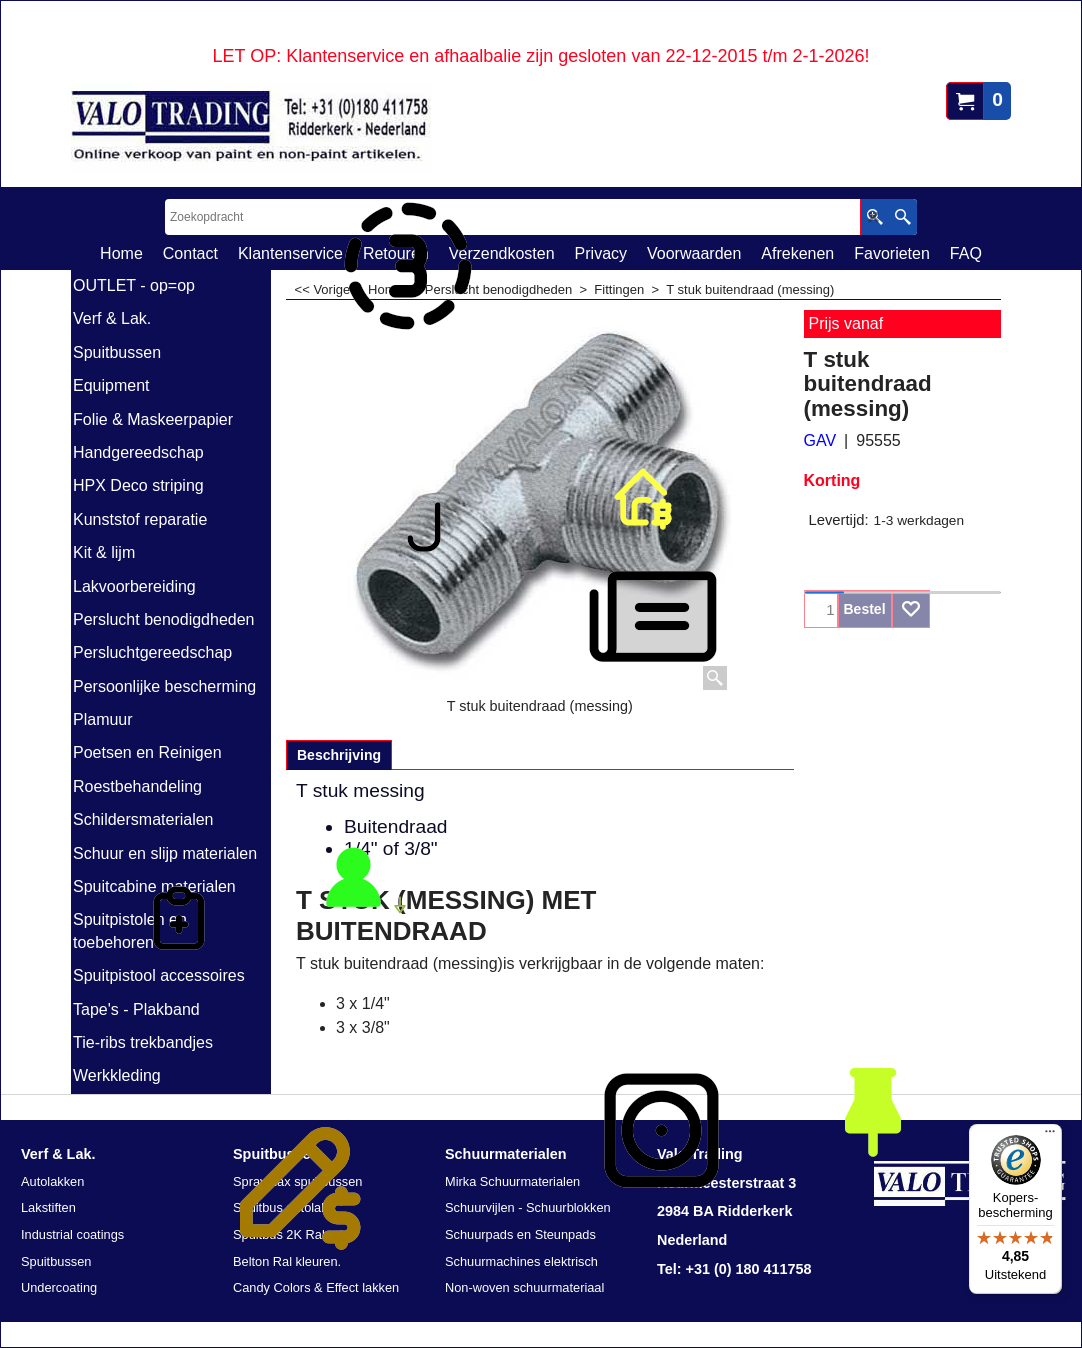  Describe the element at coordinates (400, 905) in the screenshot. I see `indicates digital ground connection in circuit diagrams` at that location.